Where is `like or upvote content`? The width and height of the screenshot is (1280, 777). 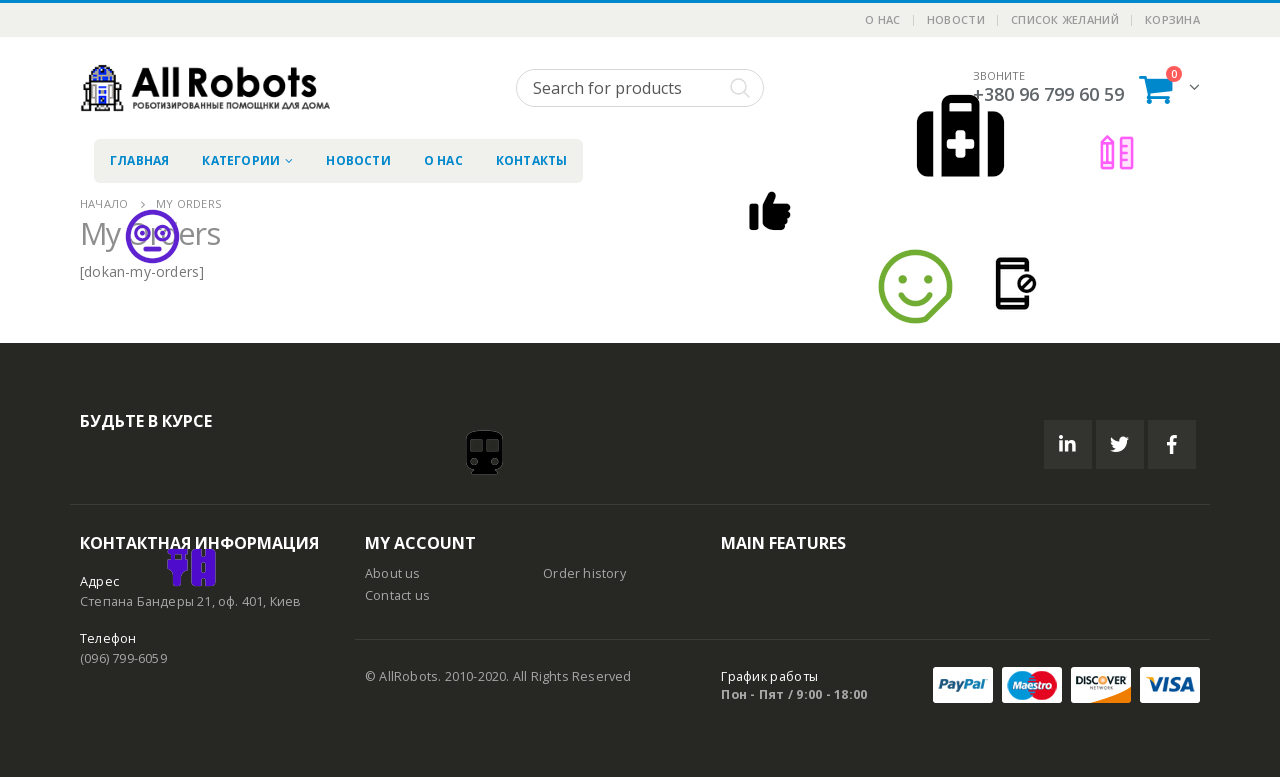 like or upvote content is located at coordinates (770, 211).